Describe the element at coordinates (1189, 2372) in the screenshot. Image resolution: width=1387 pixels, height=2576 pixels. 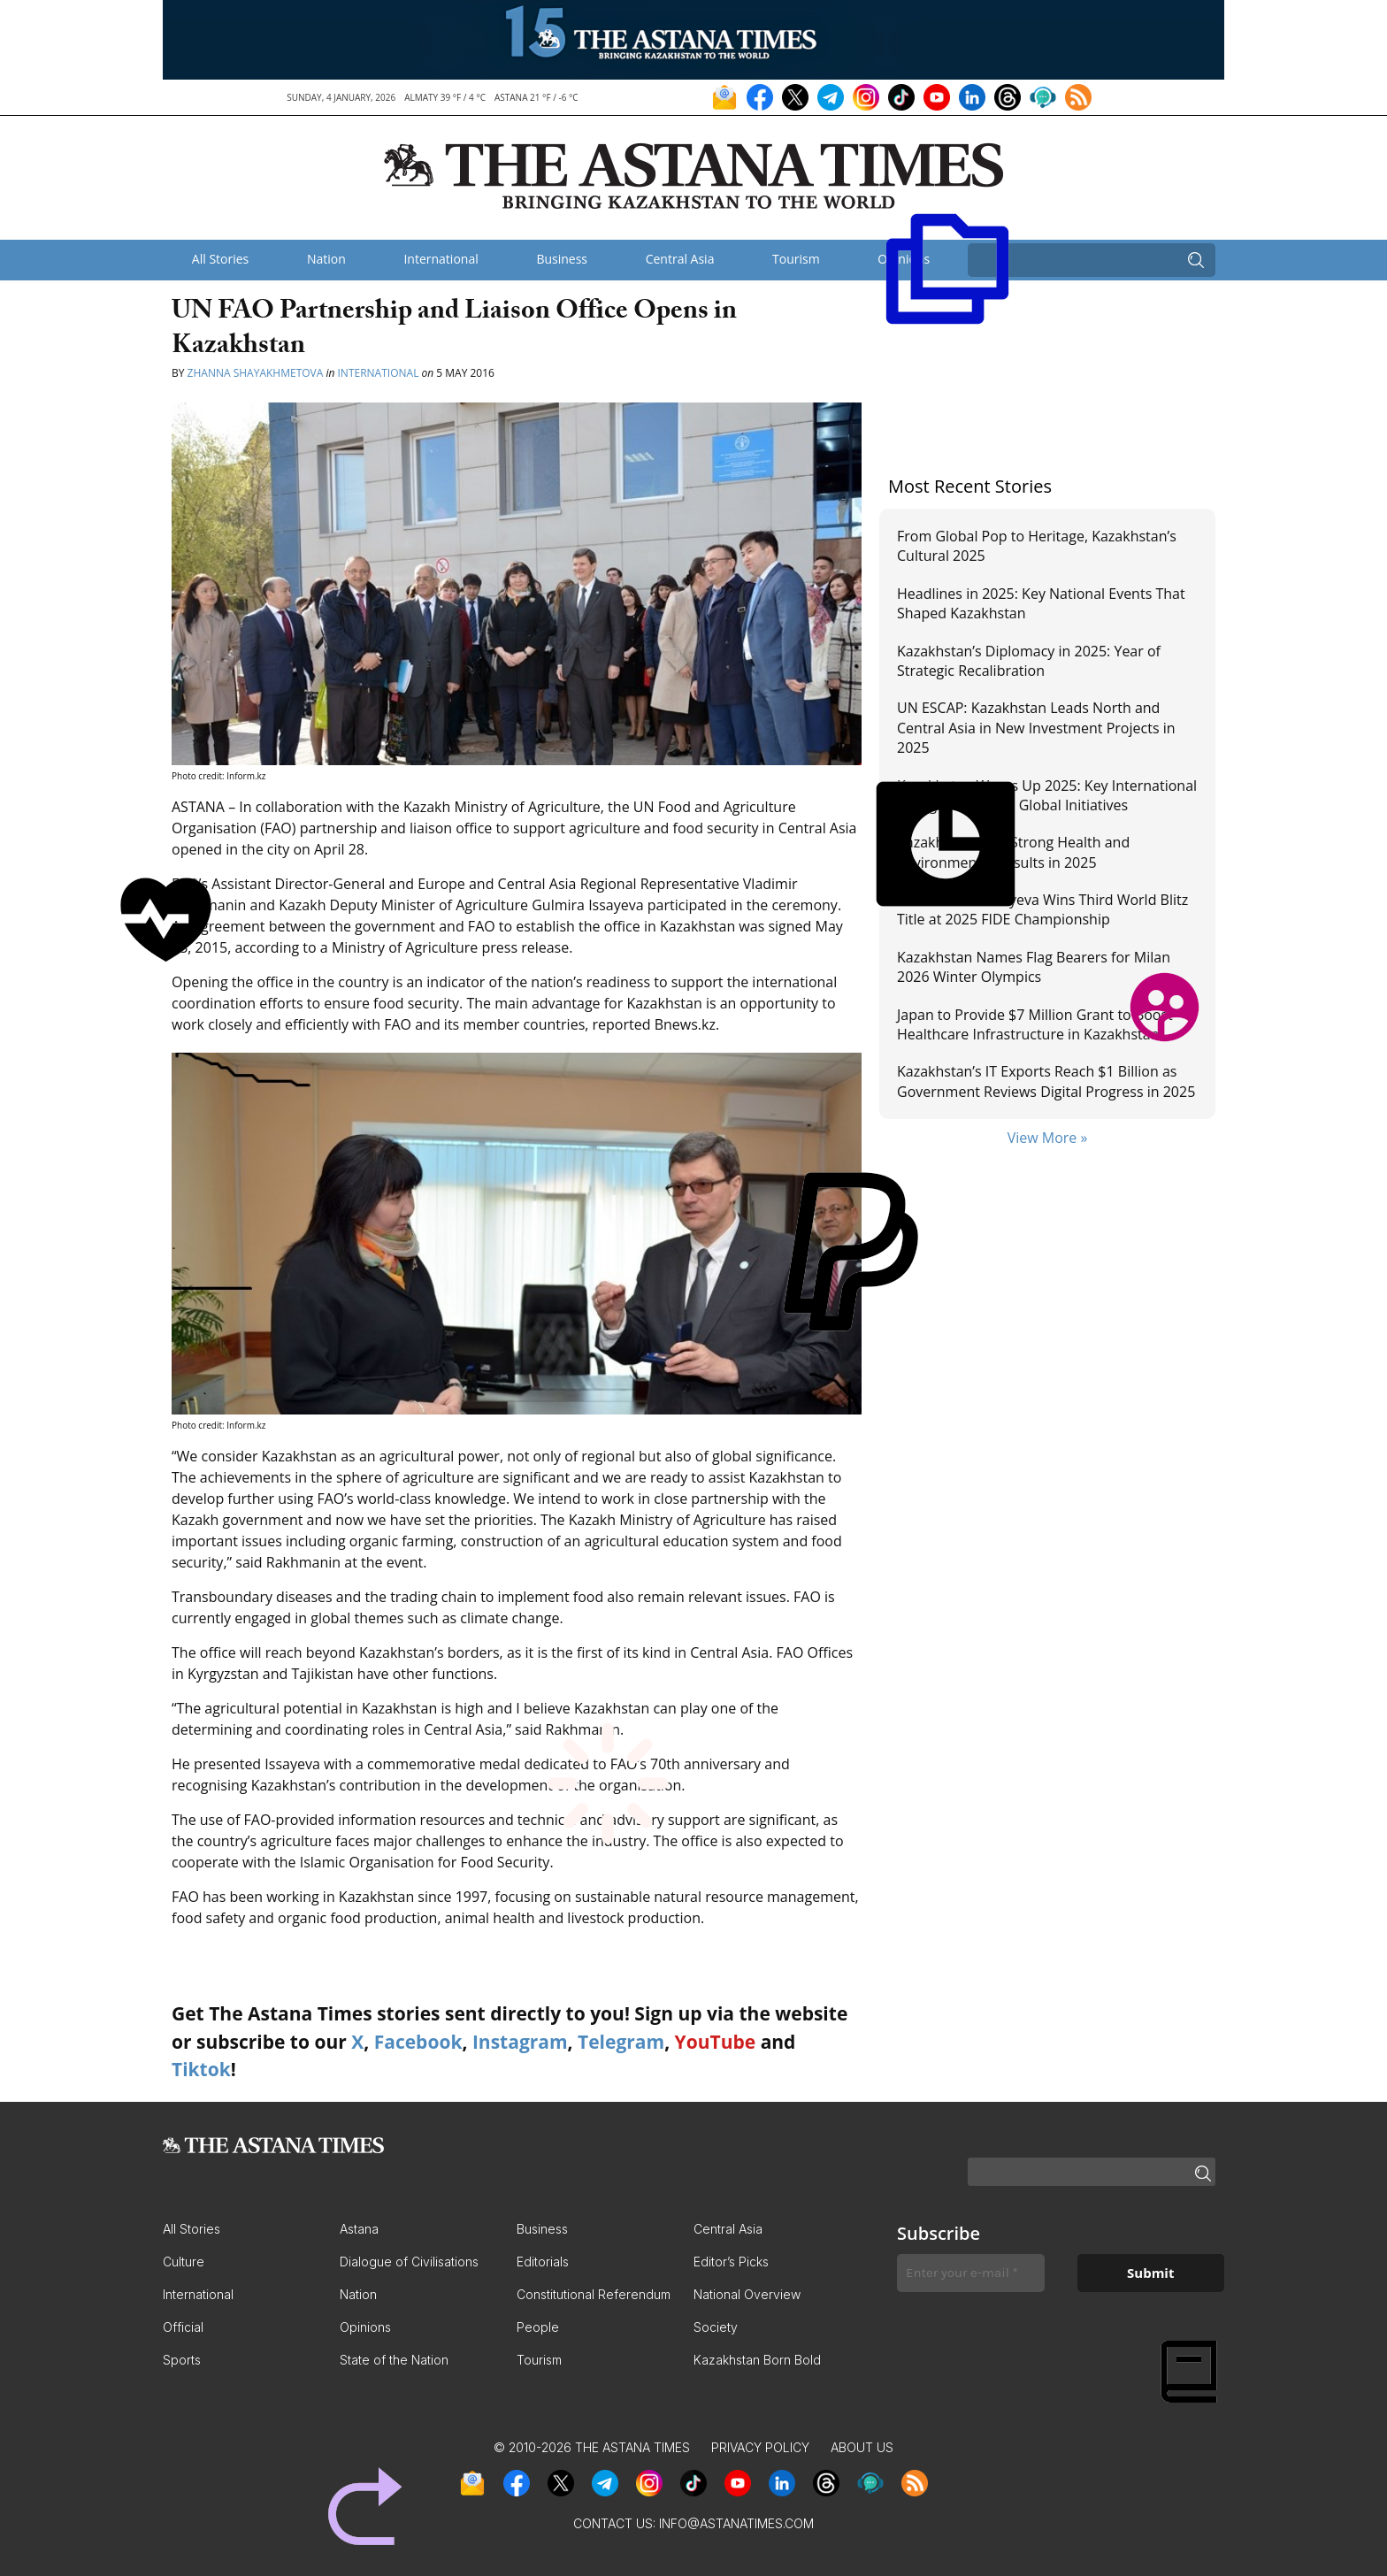
I see `open your library or reading list` at that location.